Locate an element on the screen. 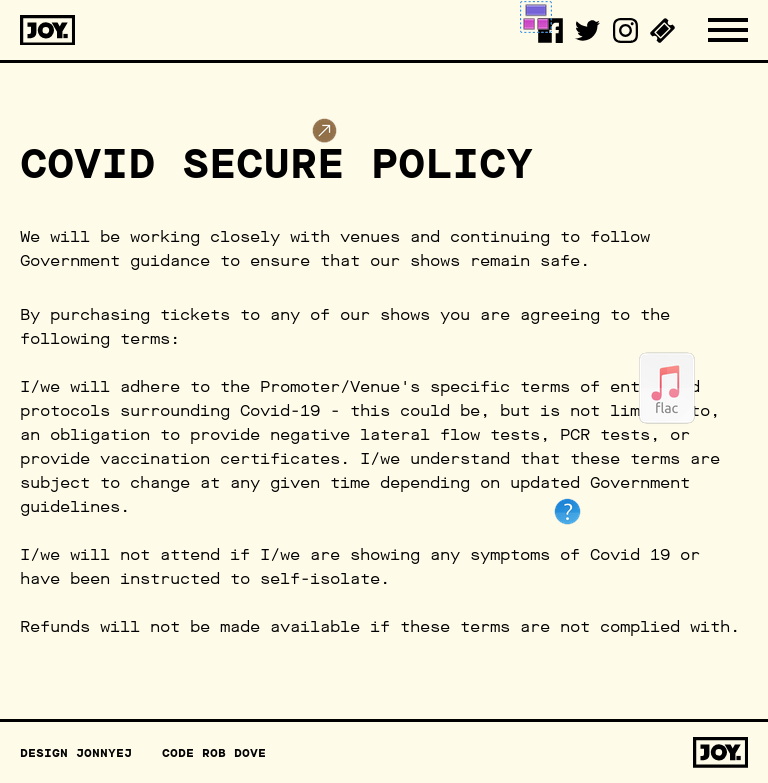 This screenshot has width=768, height=783. a FLAC audio file is located at coordinates (667, 388).